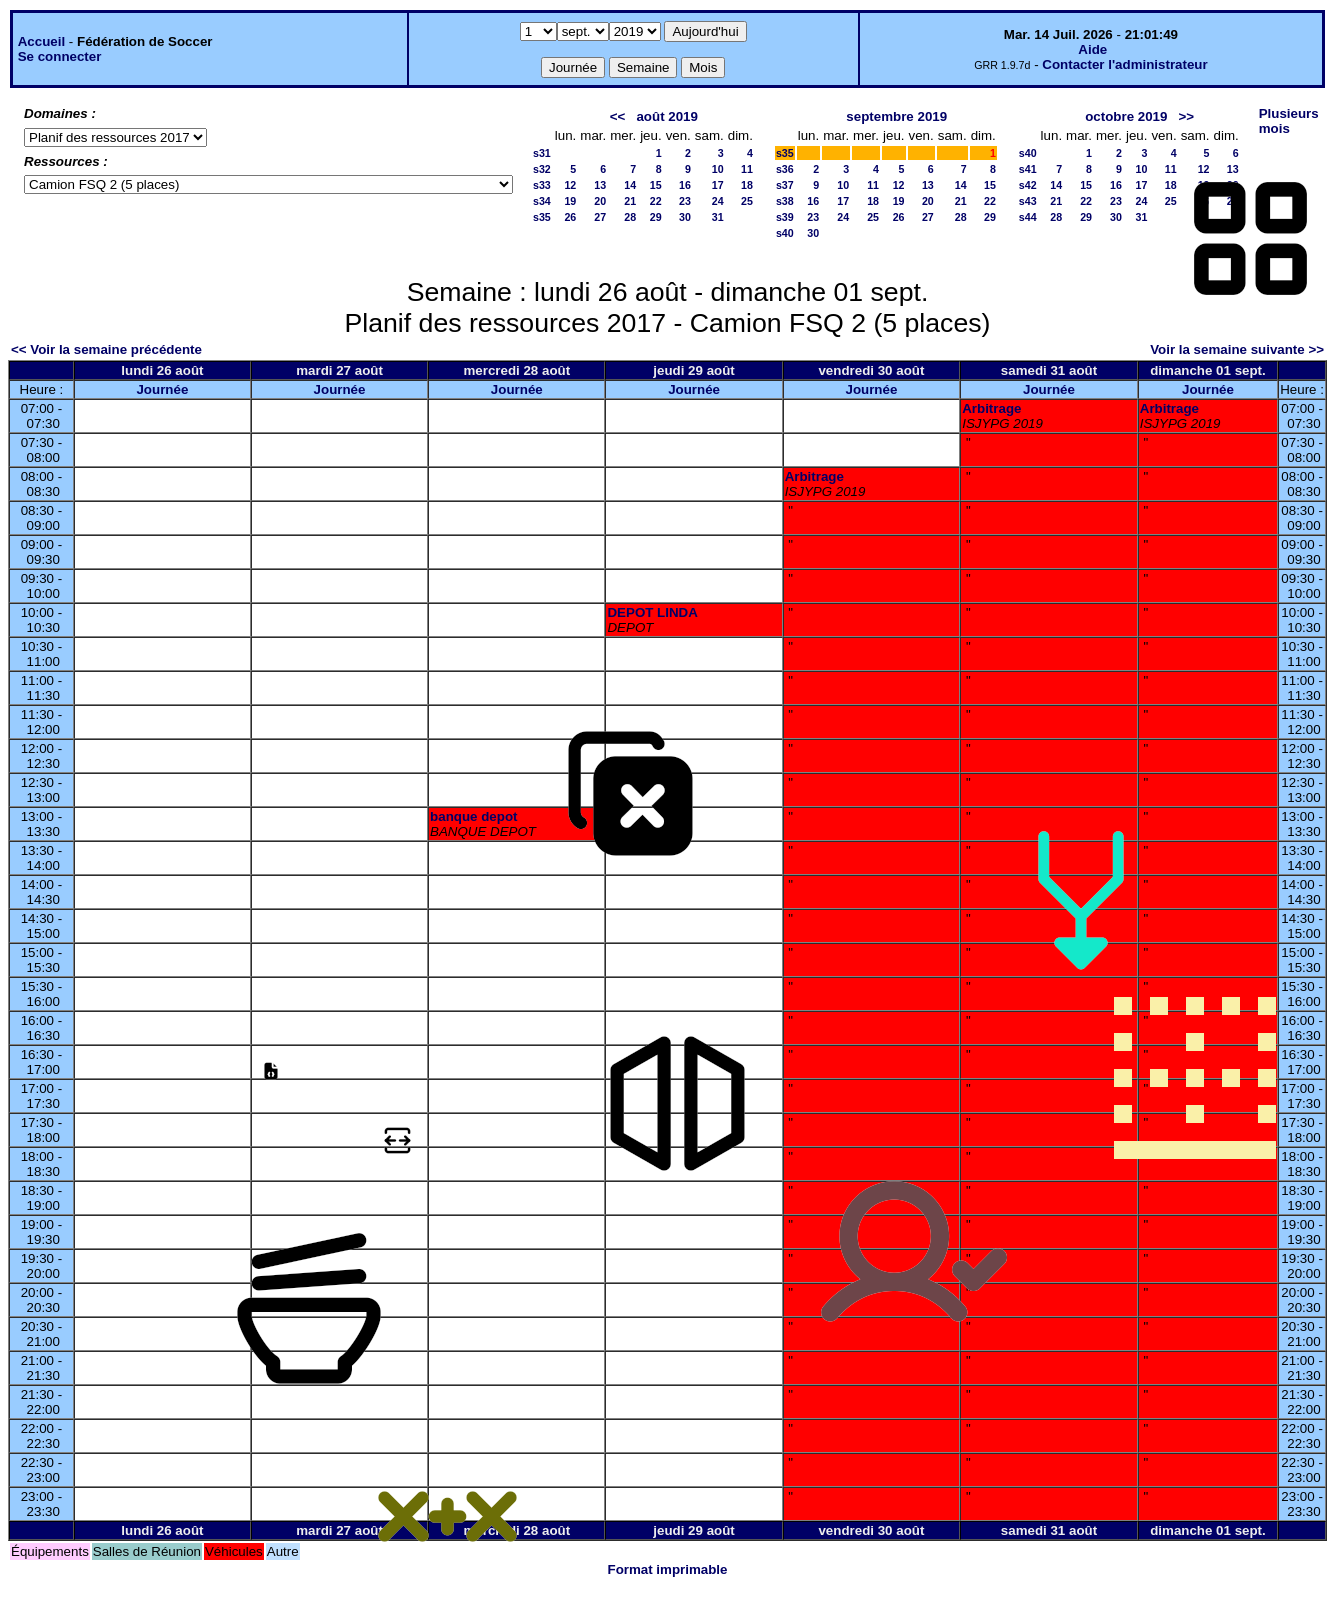 This screenshot has width=1335, height=1615. I want to click on open app grid or launcher, so click(1250, 238).